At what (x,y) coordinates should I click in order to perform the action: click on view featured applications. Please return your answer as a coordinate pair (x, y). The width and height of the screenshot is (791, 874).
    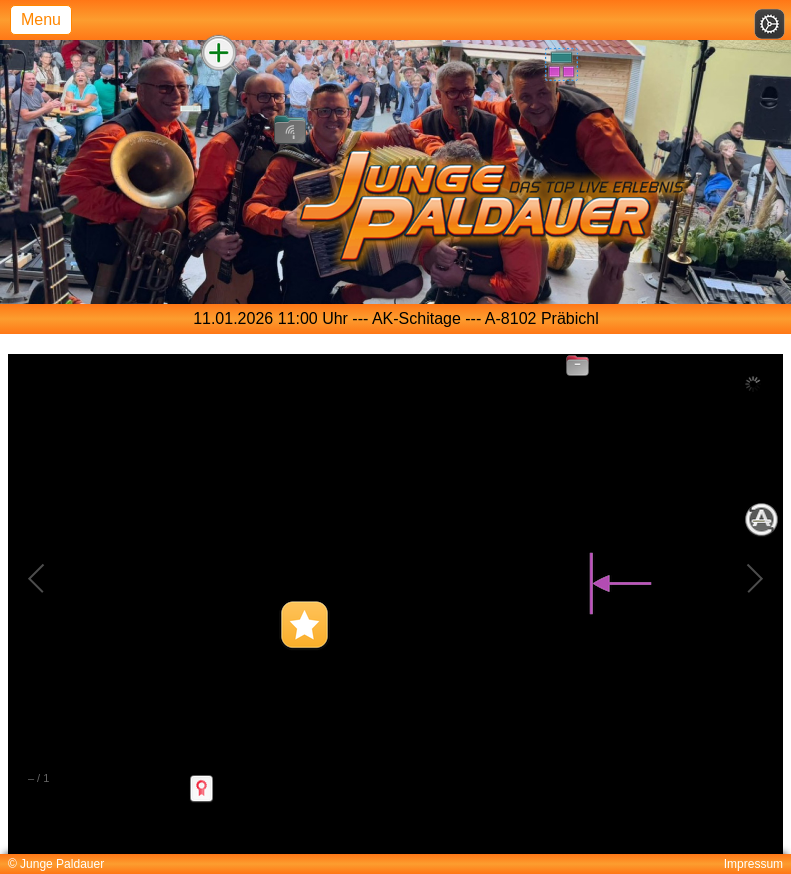
    Looking at the image, I should click on (304, 625).